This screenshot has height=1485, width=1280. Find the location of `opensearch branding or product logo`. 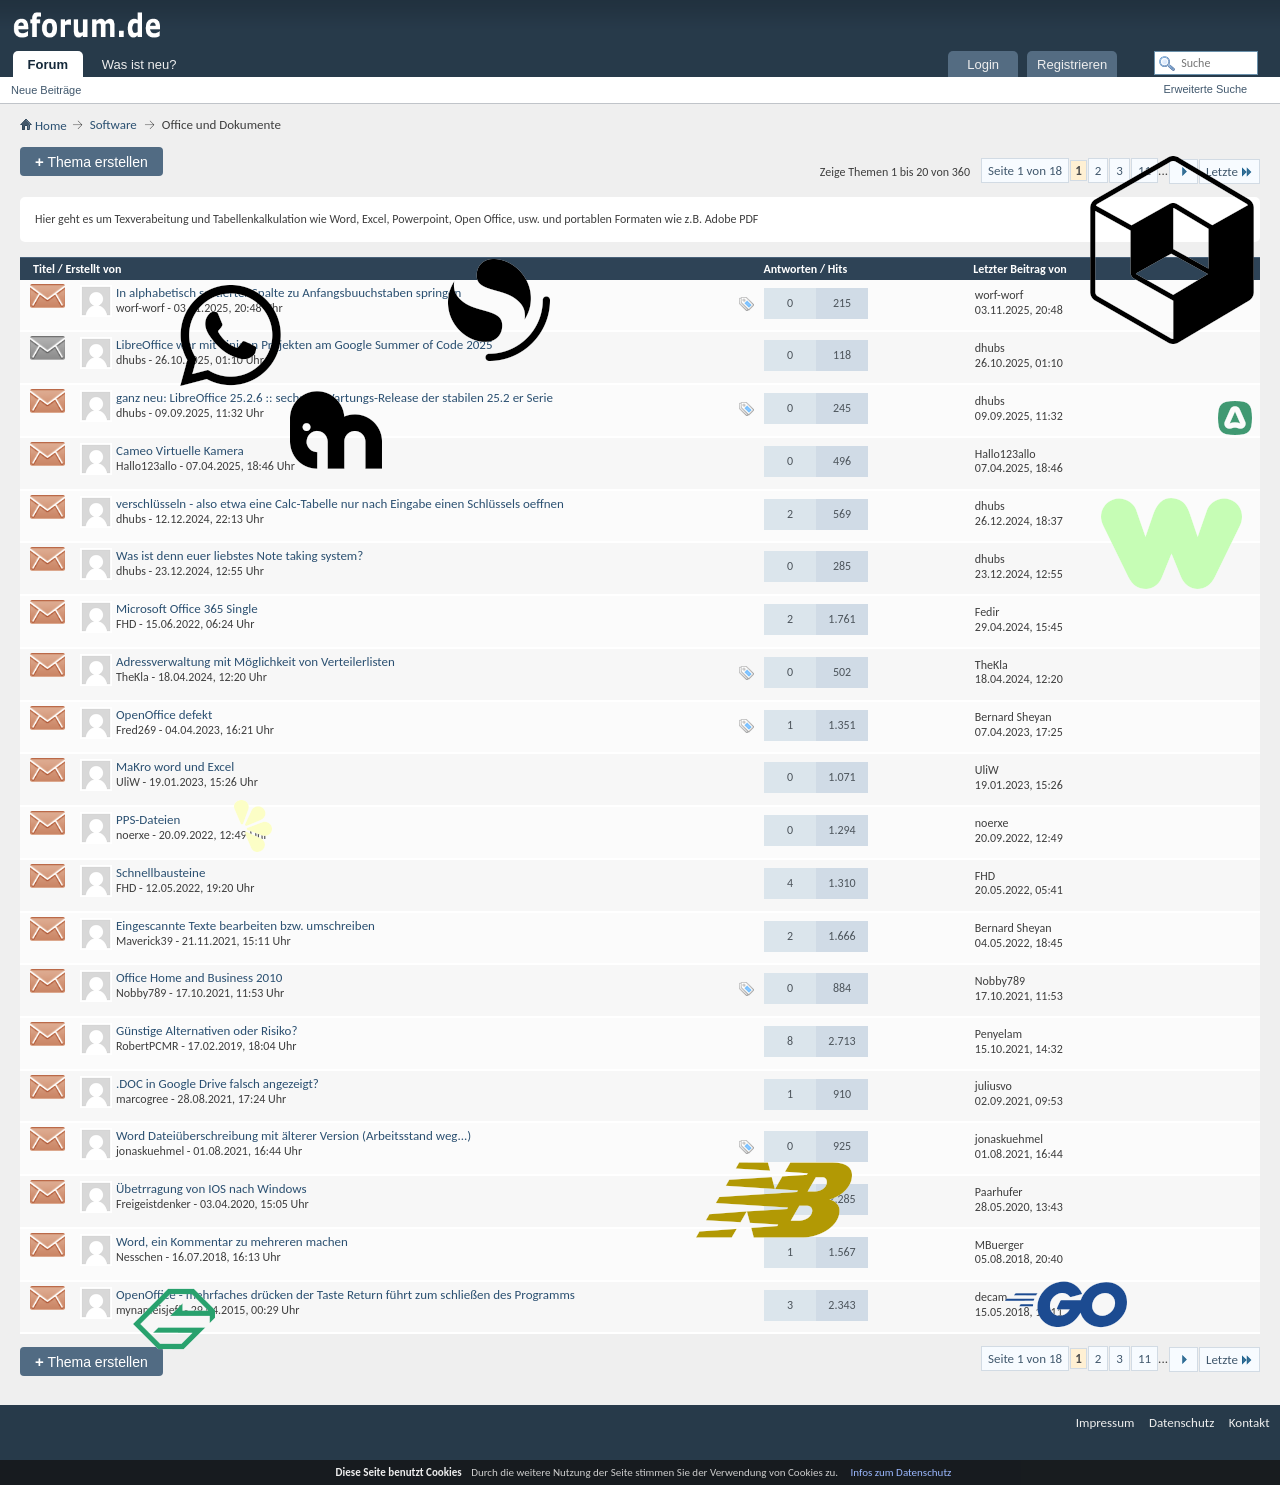

opensearch branding or product logo is located at coordinates (499, 310).